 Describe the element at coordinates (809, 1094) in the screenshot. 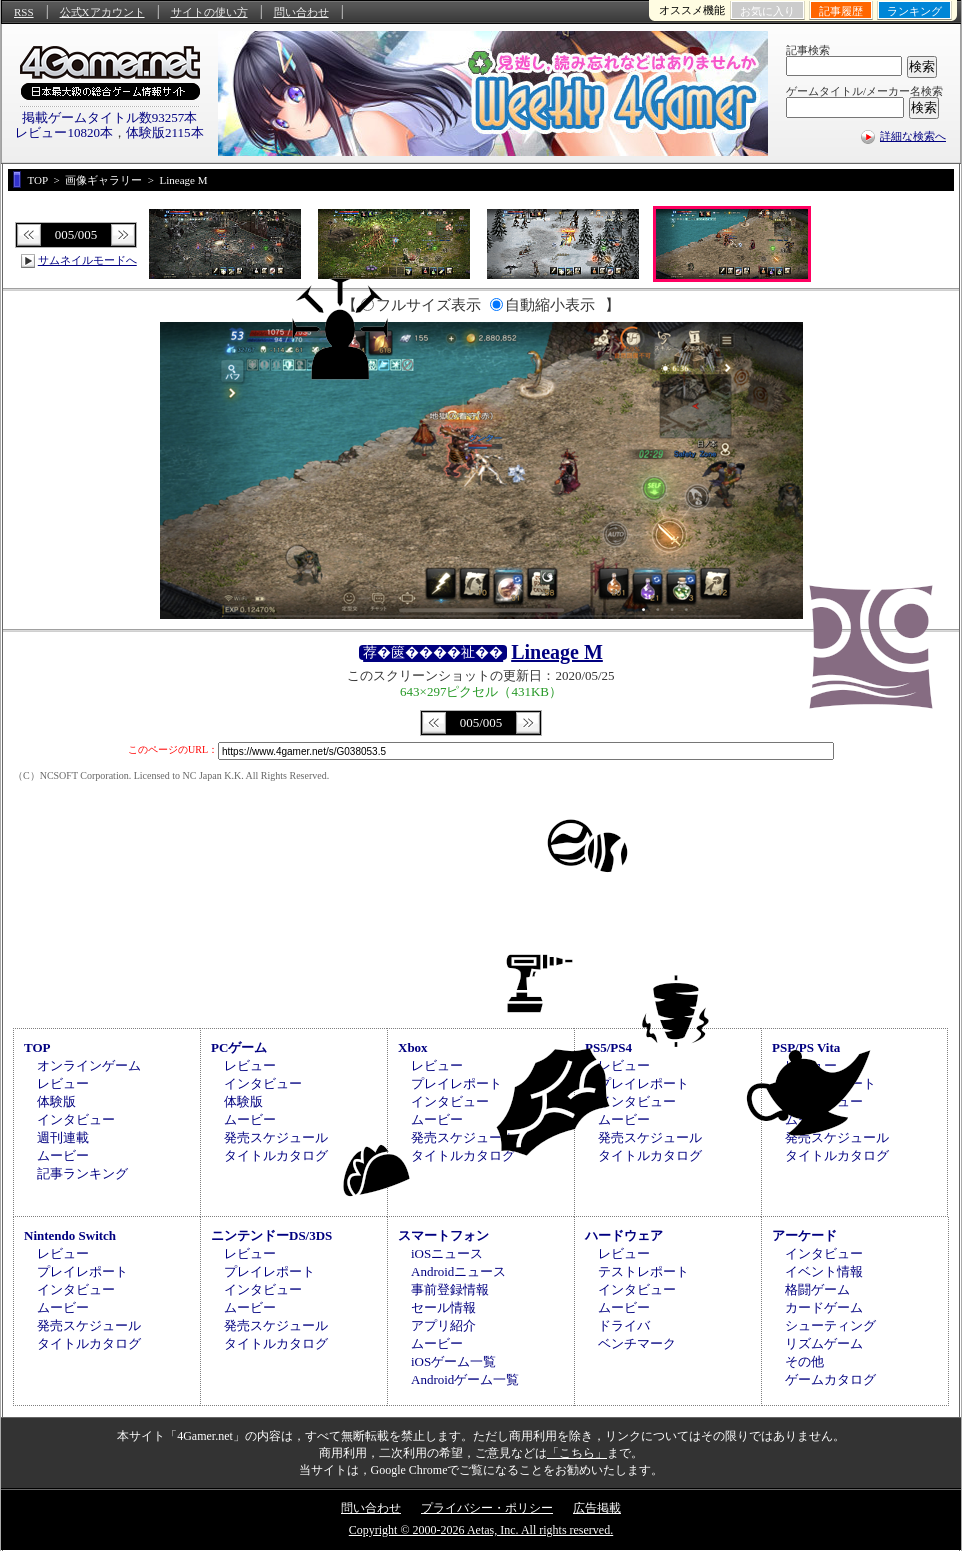

I see `access wish or bonus features` at that location.